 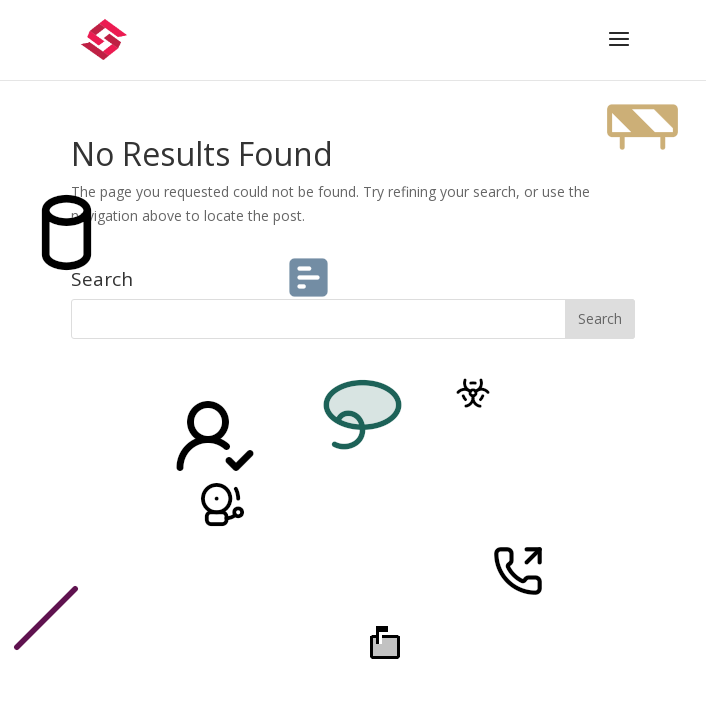 What do you see at coordinates (362, 410) in the screenshot?
I see `use lasso selection tool` at bounding box center [362, 410].